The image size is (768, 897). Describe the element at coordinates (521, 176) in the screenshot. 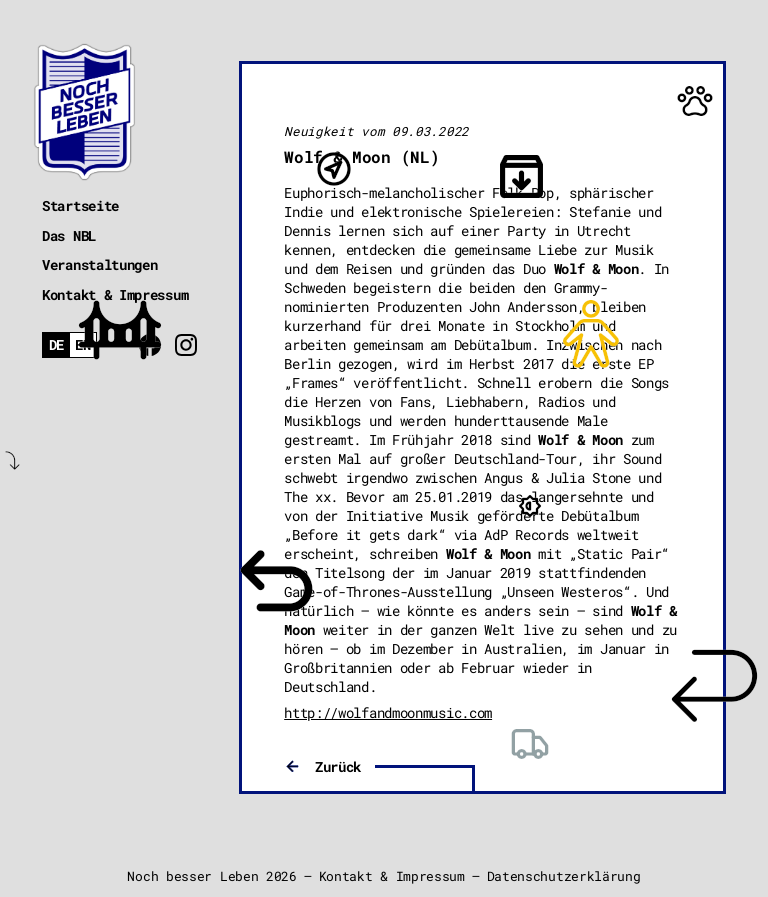

I see `download to local storage` at that location.